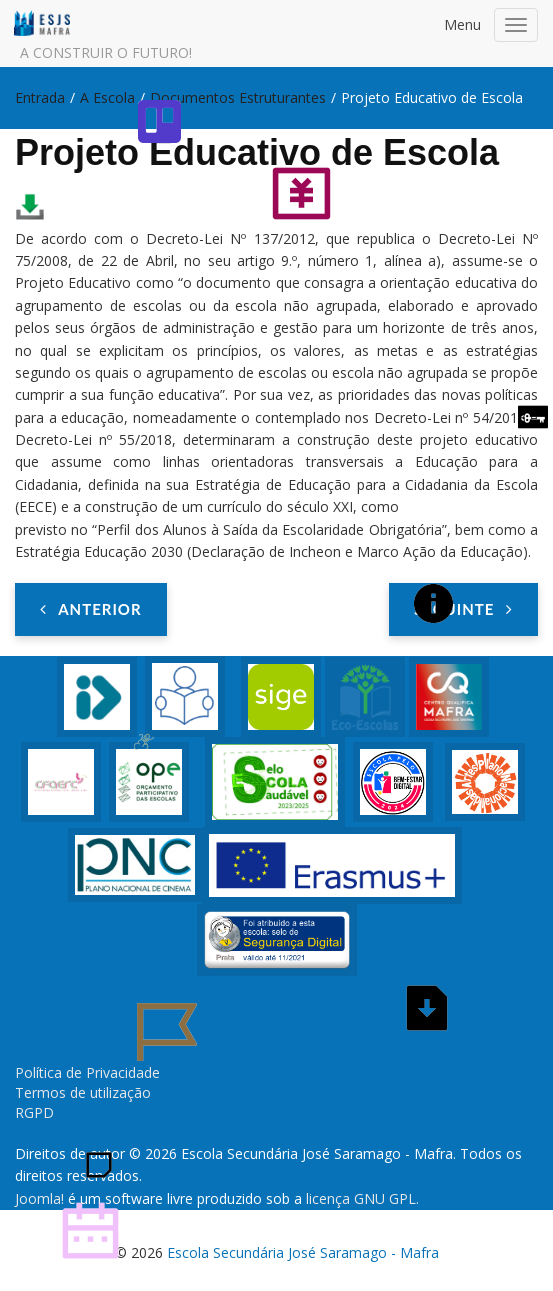  Describe the element at coordinates (159, 121) in the screenshot. I see `open trello app` at that location.